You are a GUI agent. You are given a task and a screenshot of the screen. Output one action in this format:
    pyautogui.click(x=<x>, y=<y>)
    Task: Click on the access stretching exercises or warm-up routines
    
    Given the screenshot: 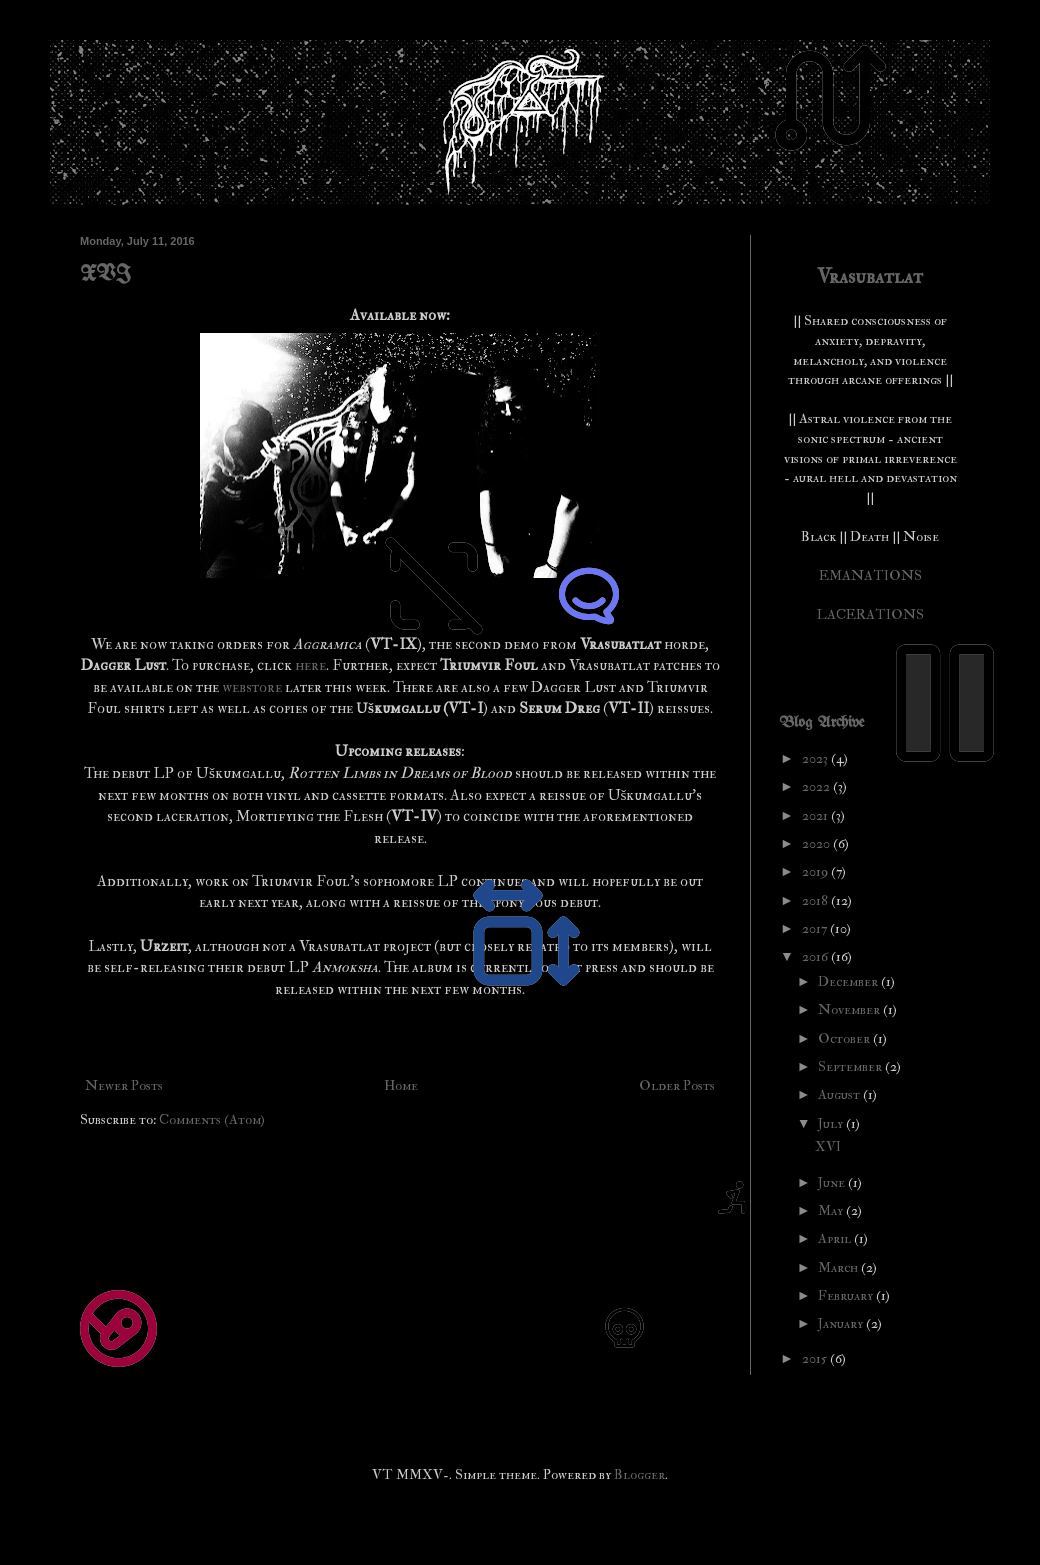 What is the action you would take?
    pyautogui.click(x=732, y=1197)
    